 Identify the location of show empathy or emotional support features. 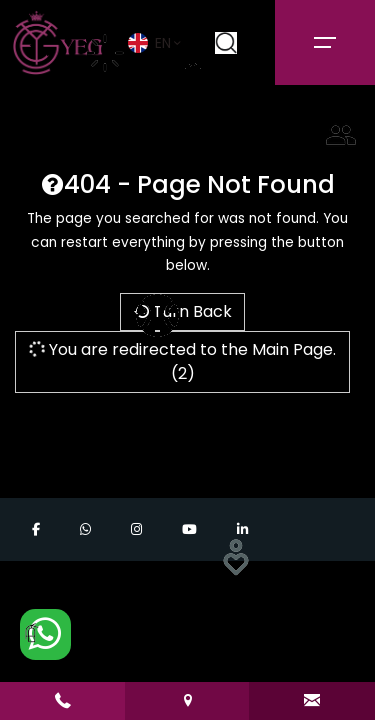
(236, 557).